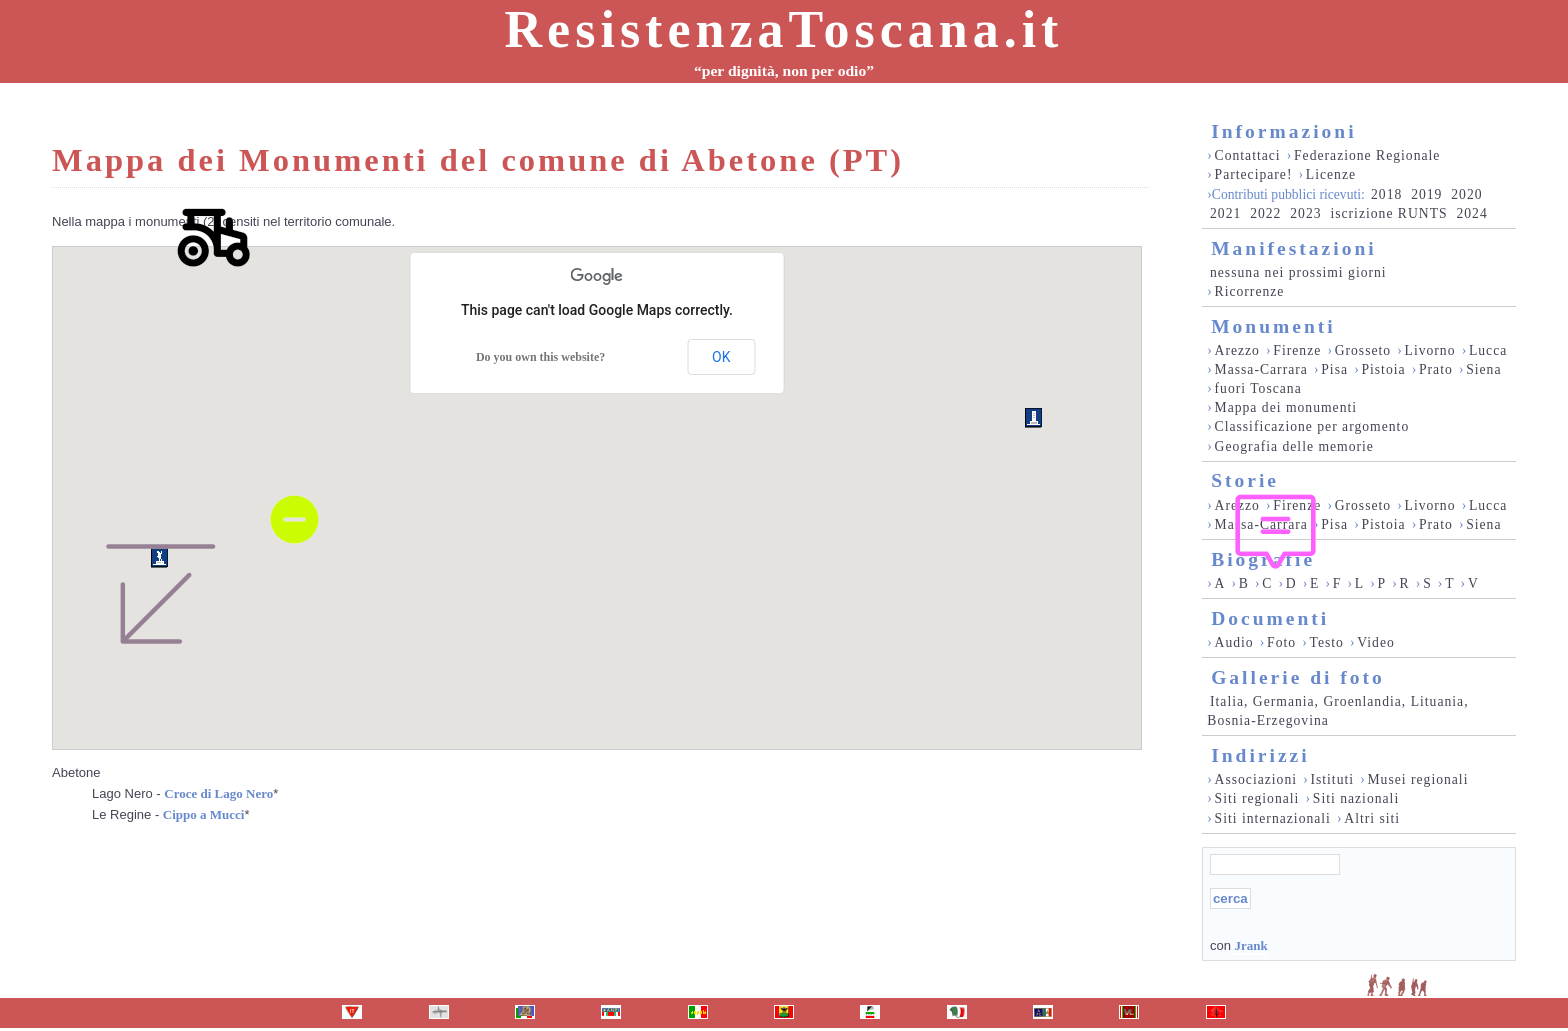 This screenshot has width=1568, height=1031. What do you see at coordinates (294, 519) in the screenshot?
I see `remove an item from a list or cart` at bounding box center [294, 519].